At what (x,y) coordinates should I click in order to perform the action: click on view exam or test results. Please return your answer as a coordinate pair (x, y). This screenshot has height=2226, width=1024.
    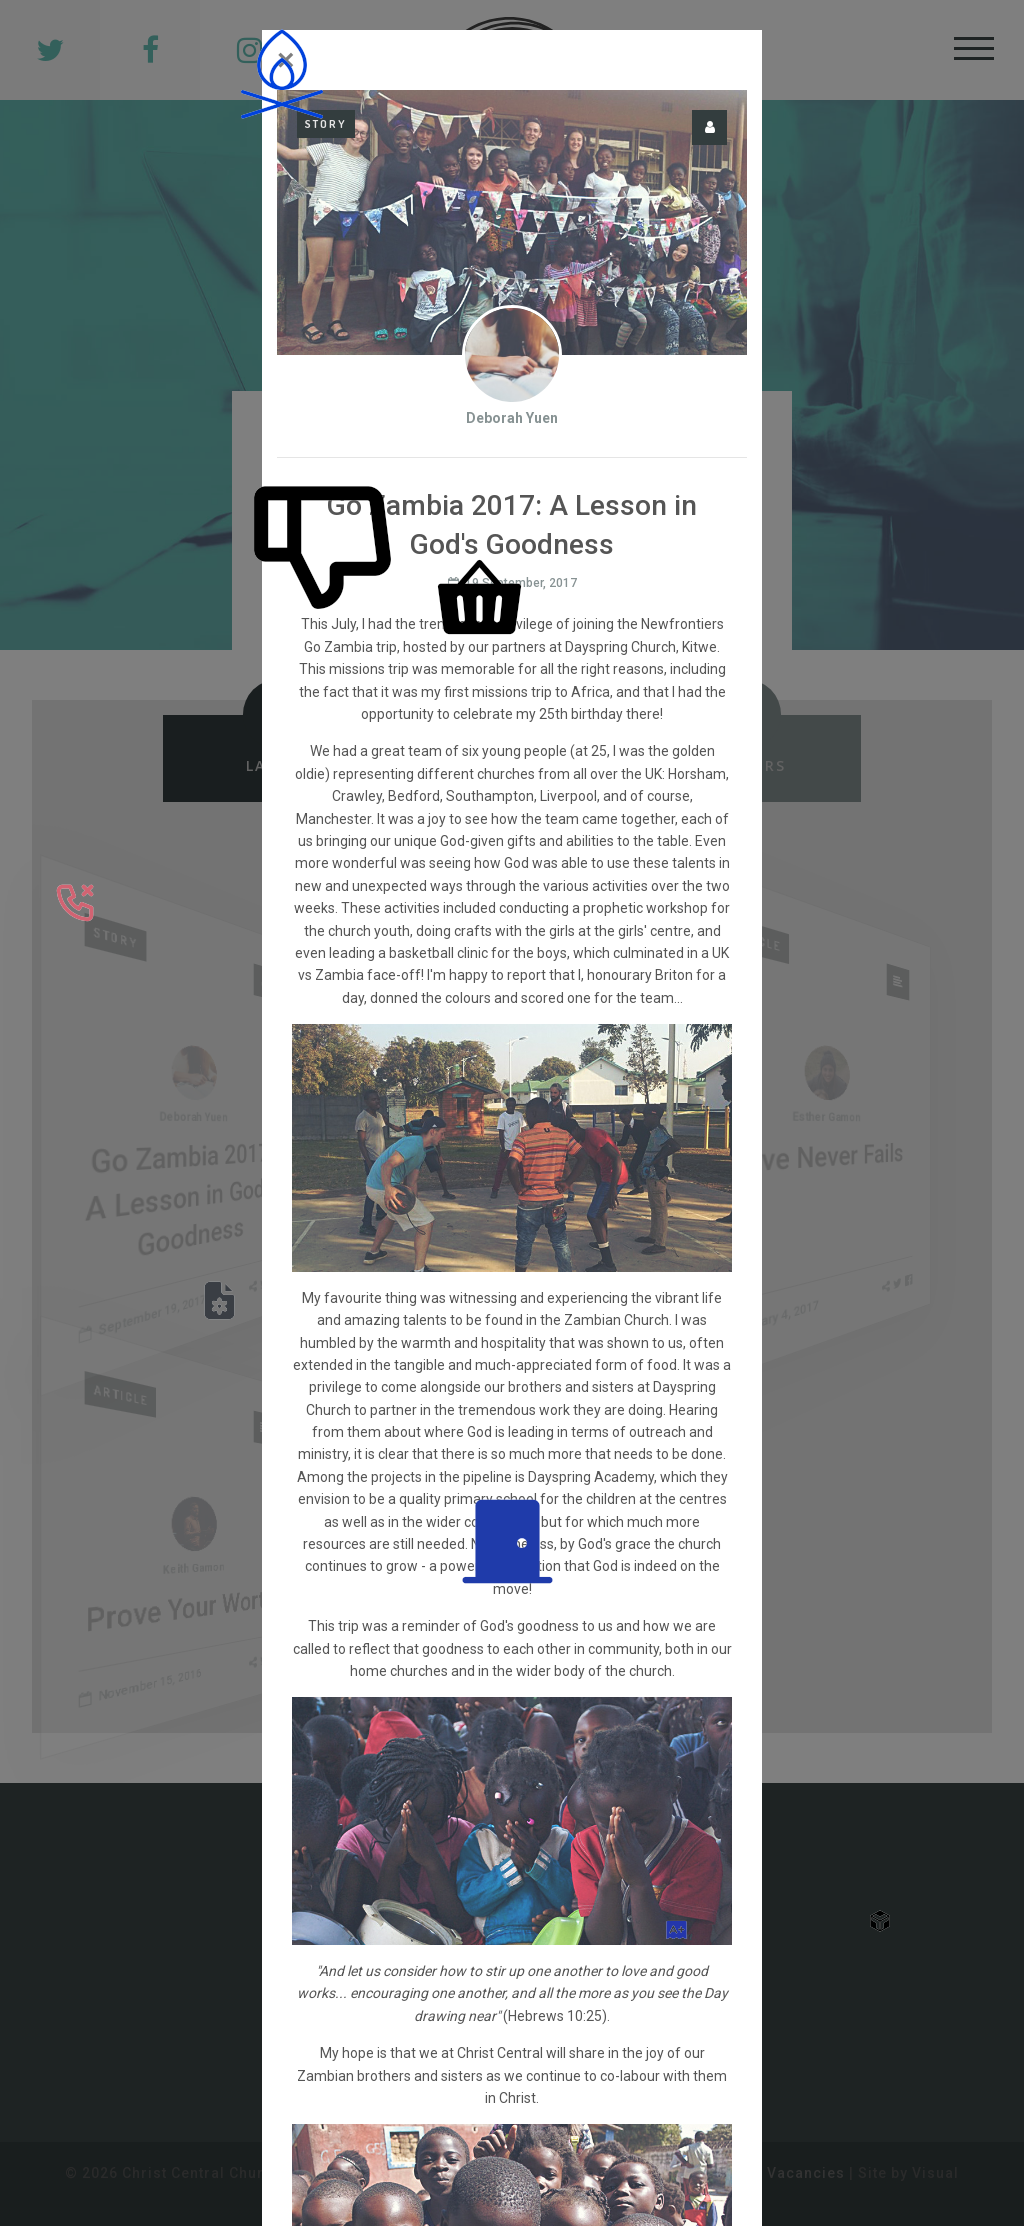
    Looking at the image, I should click on (676, 1929).